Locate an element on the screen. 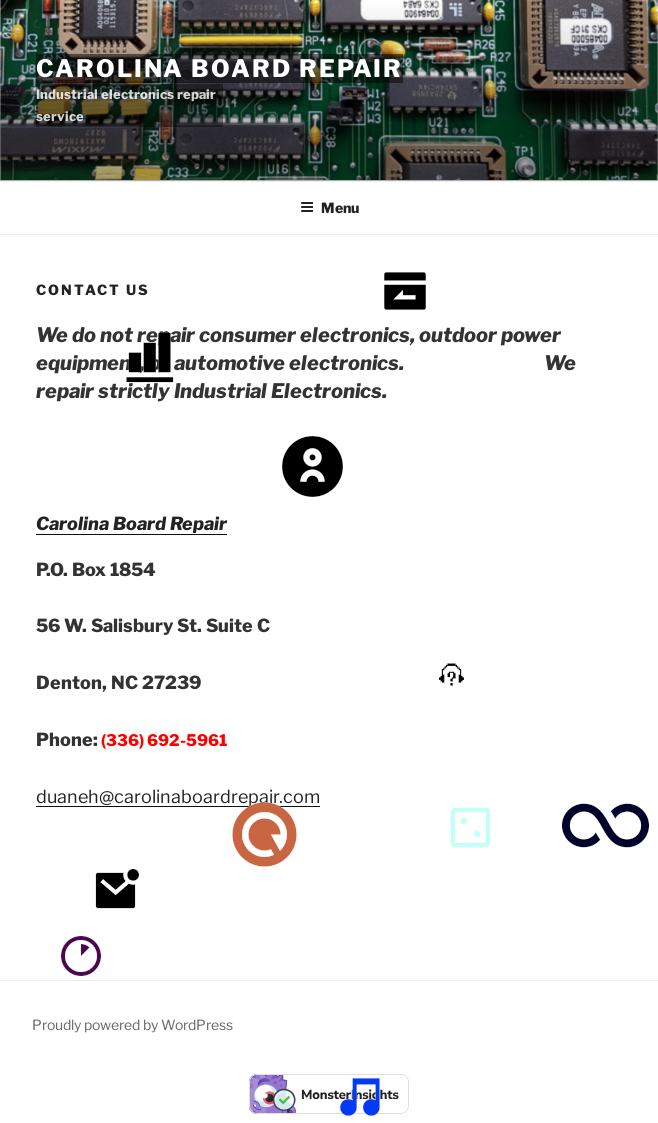  indicates 25% progress or completion status is located at coordinates (81, 956).